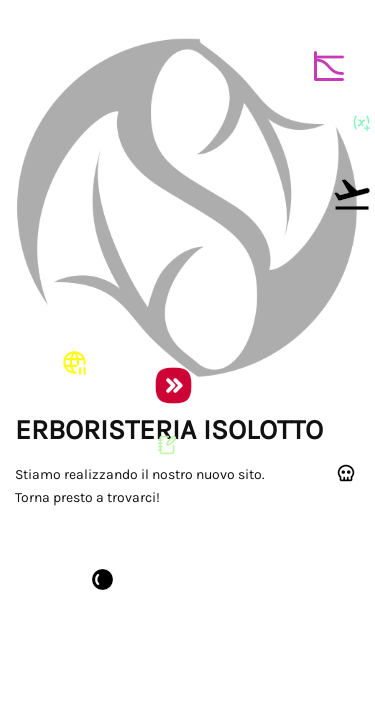 The height and width of the screenshot is (720, 375). Describe the element at coordinates (74, 362) in the screenshot. I see `pause global sync or updates` at that location.